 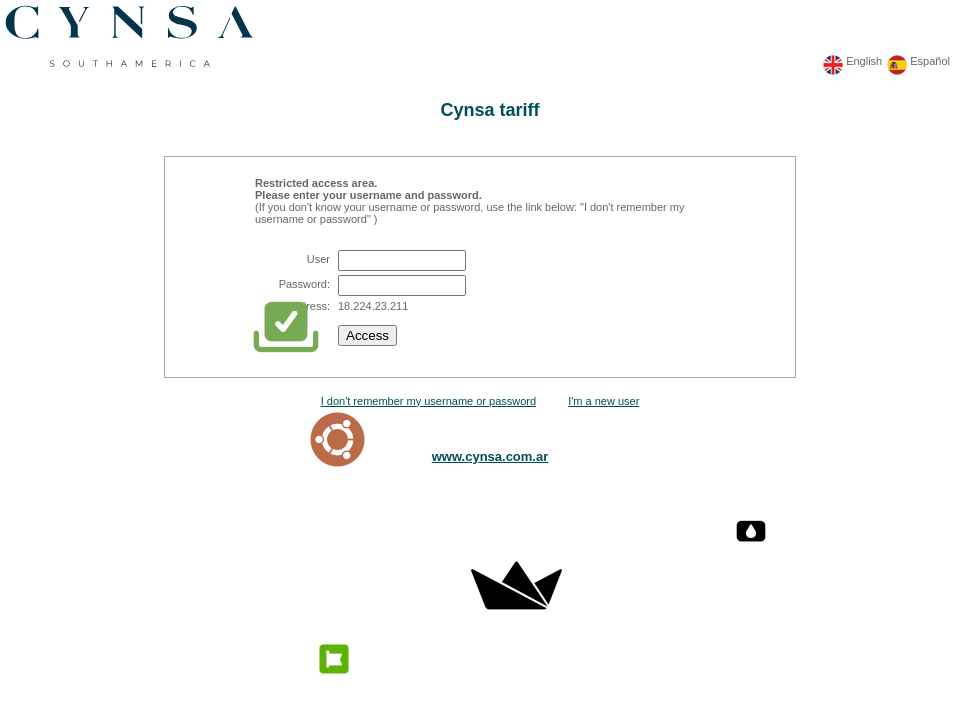 I want to click on font awesome brand logo, so click(x=334, y=659).